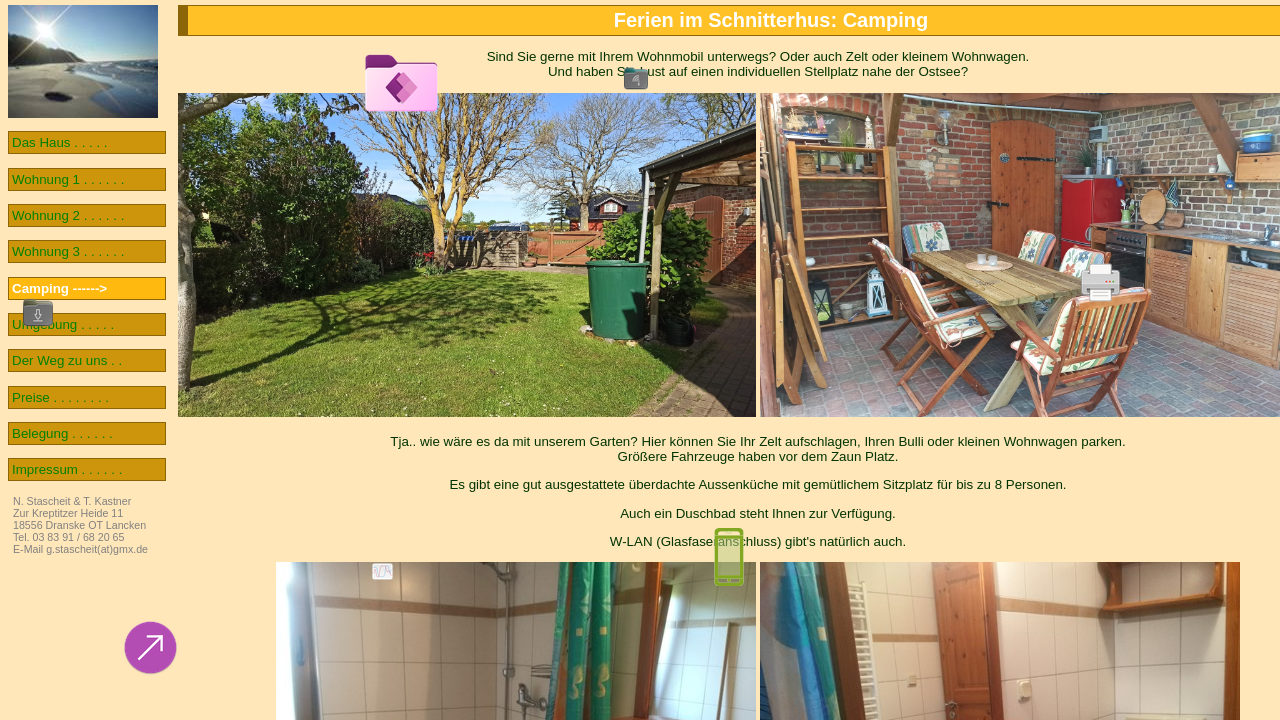 The height and width of the screenshot is (720, 1280). I want to click on indicates a connected multimedia device, so click(729, 557).